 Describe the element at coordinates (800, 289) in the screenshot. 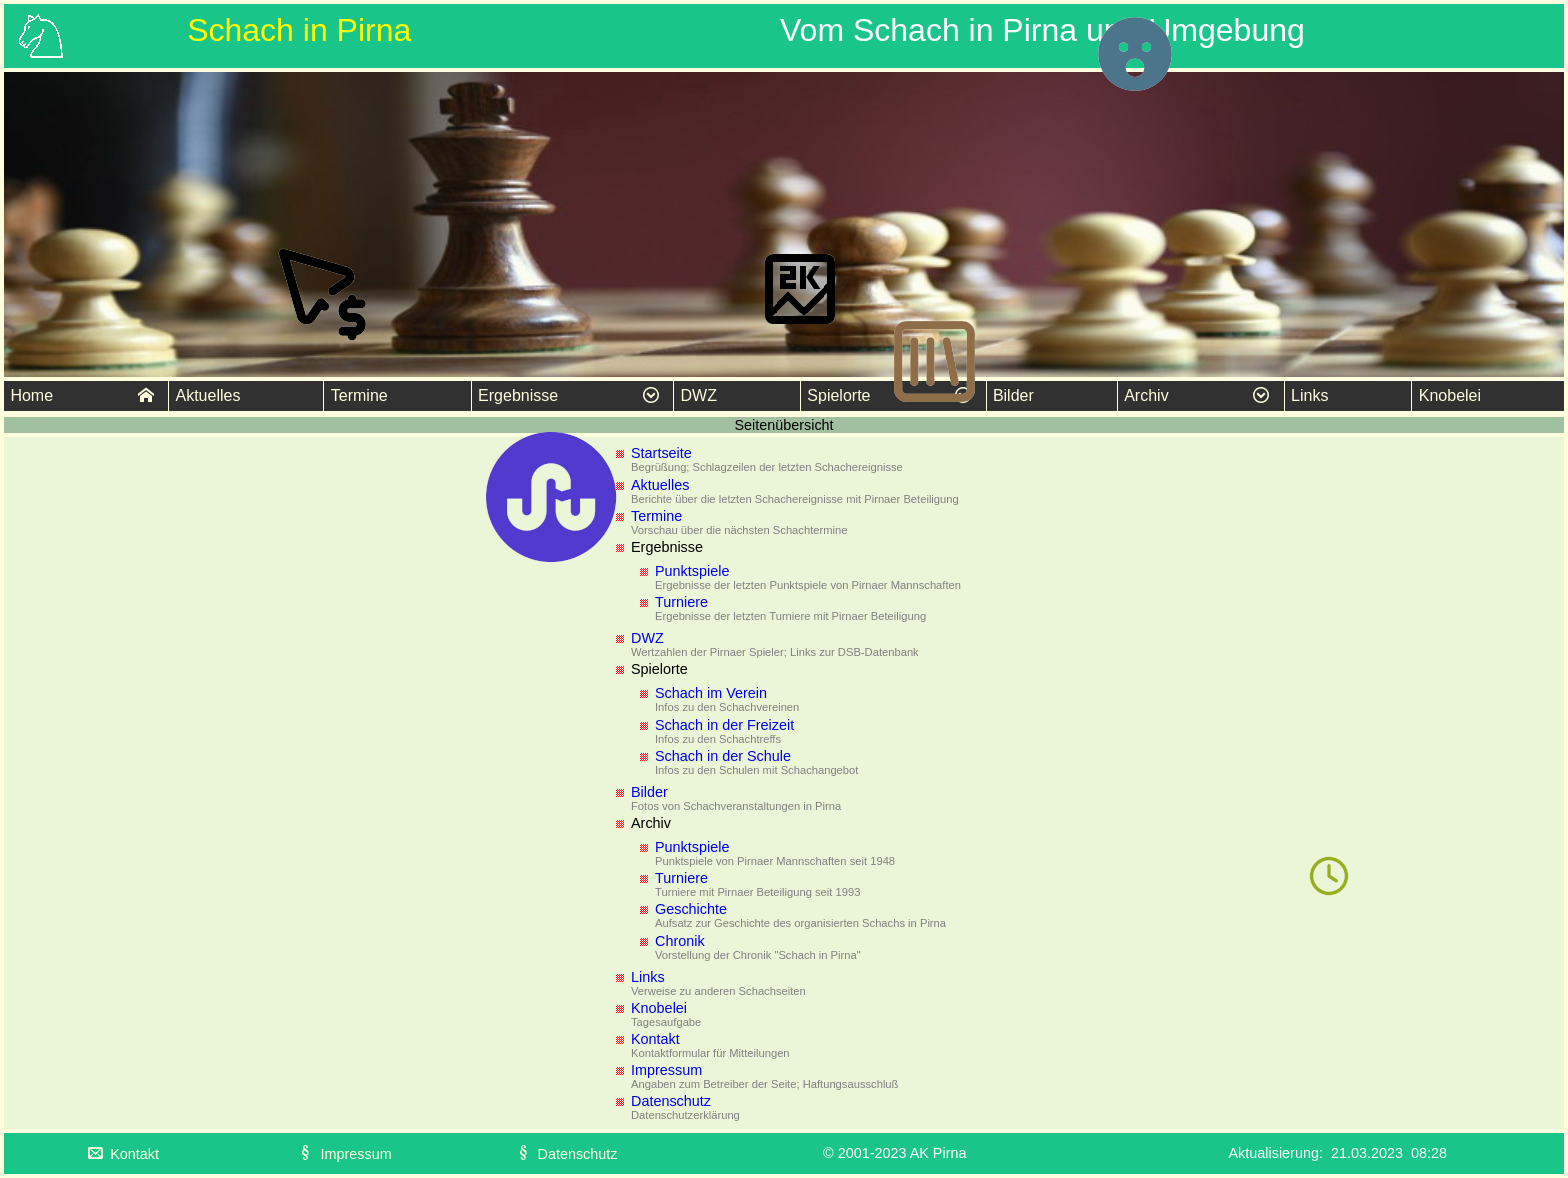

I see `view score or rating statistics` at that location.